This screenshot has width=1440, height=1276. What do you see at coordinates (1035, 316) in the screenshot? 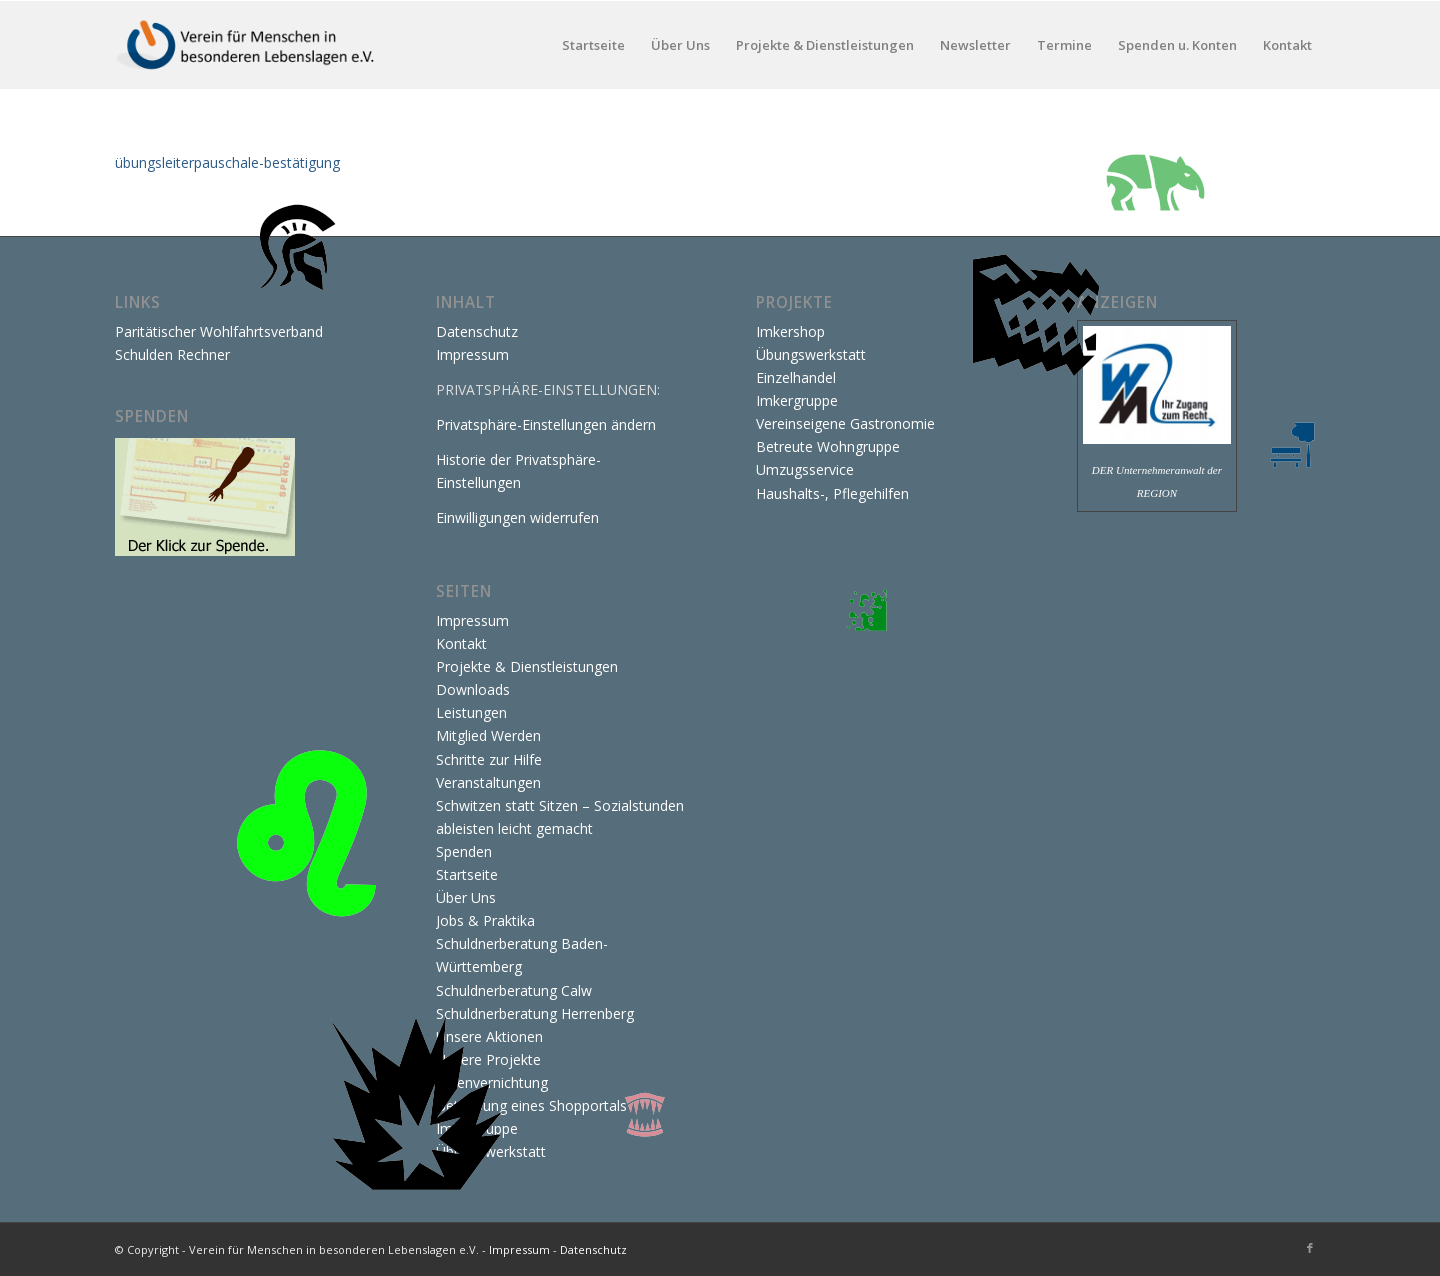
I see `indicates a danger or hazard zone in a game` at bounding box center [1035, 316].